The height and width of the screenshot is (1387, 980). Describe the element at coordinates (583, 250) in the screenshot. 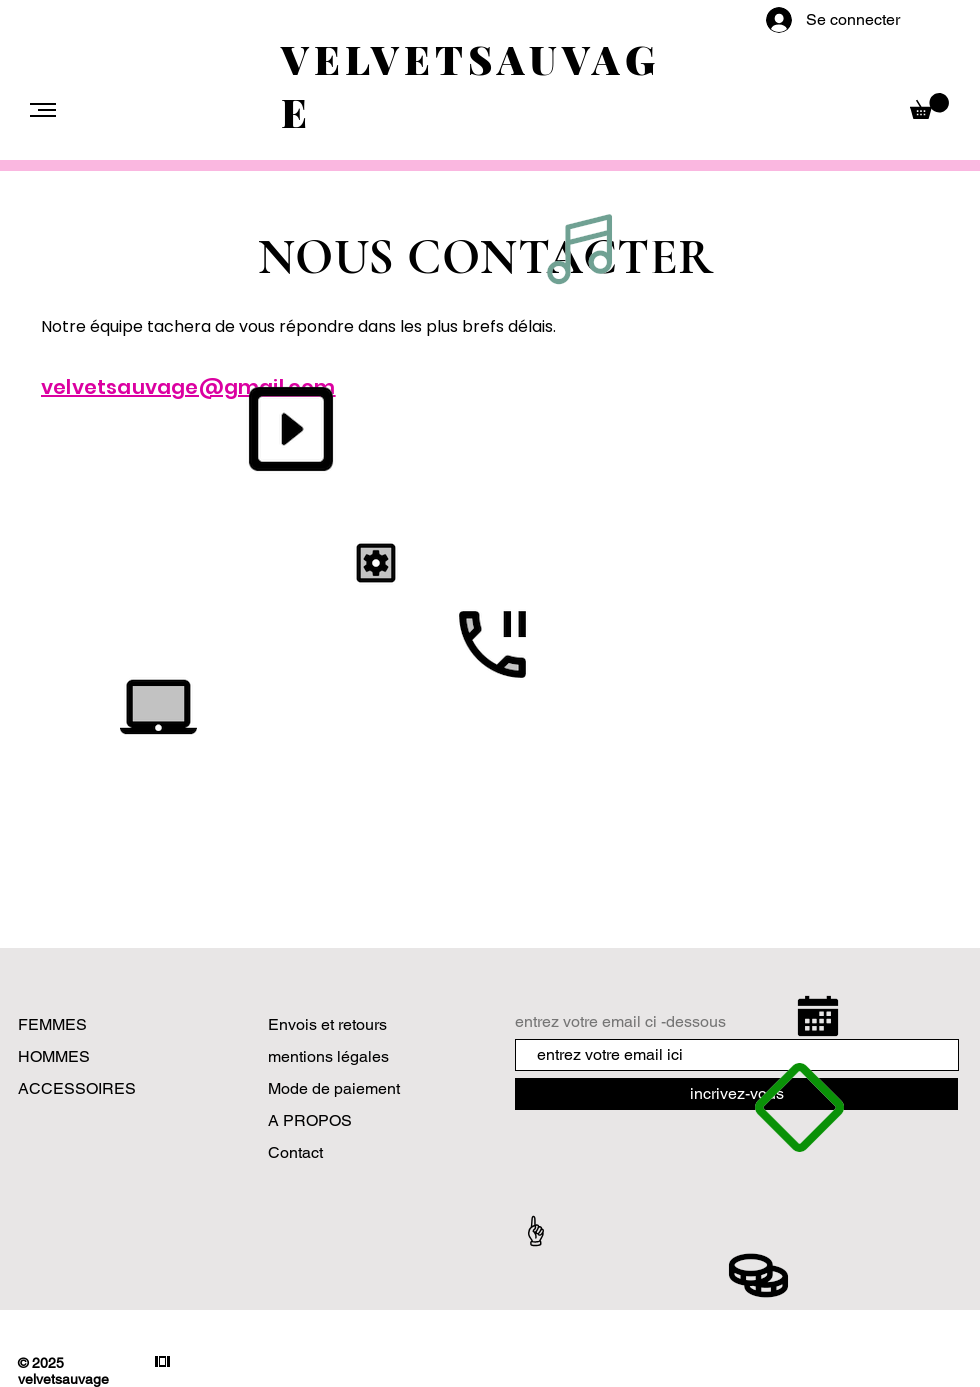

I see `access music library or player` at that location.